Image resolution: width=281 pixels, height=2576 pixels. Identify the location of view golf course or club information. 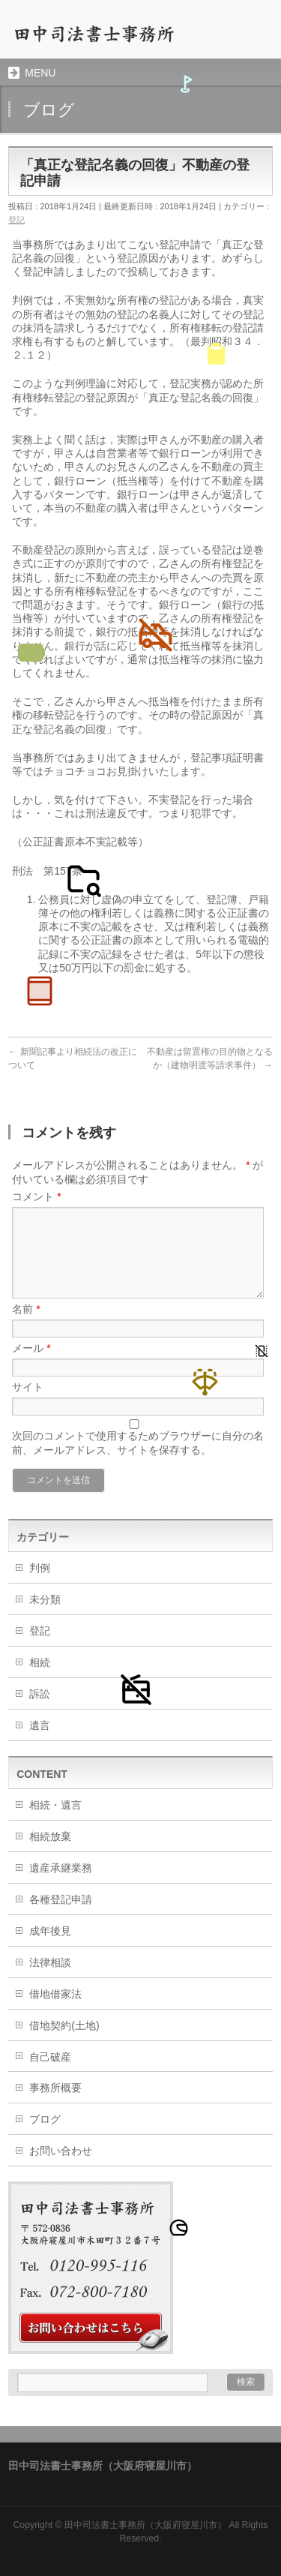
(185, 84).